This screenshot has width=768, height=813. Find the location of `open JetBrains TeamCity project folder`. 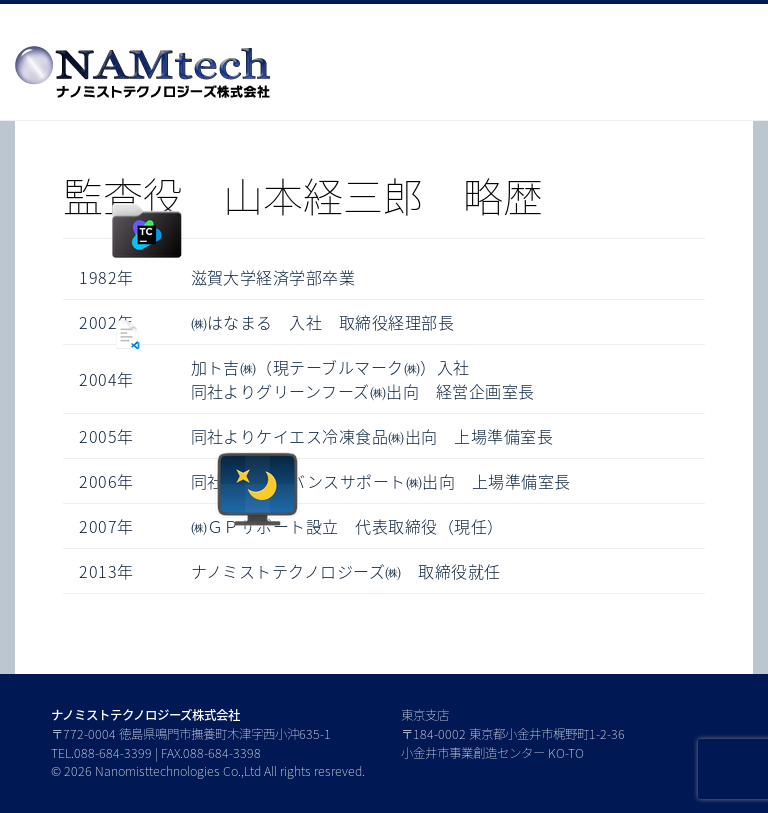

open JetBrains TeamCity project folder is located at coordinates (146, 232).